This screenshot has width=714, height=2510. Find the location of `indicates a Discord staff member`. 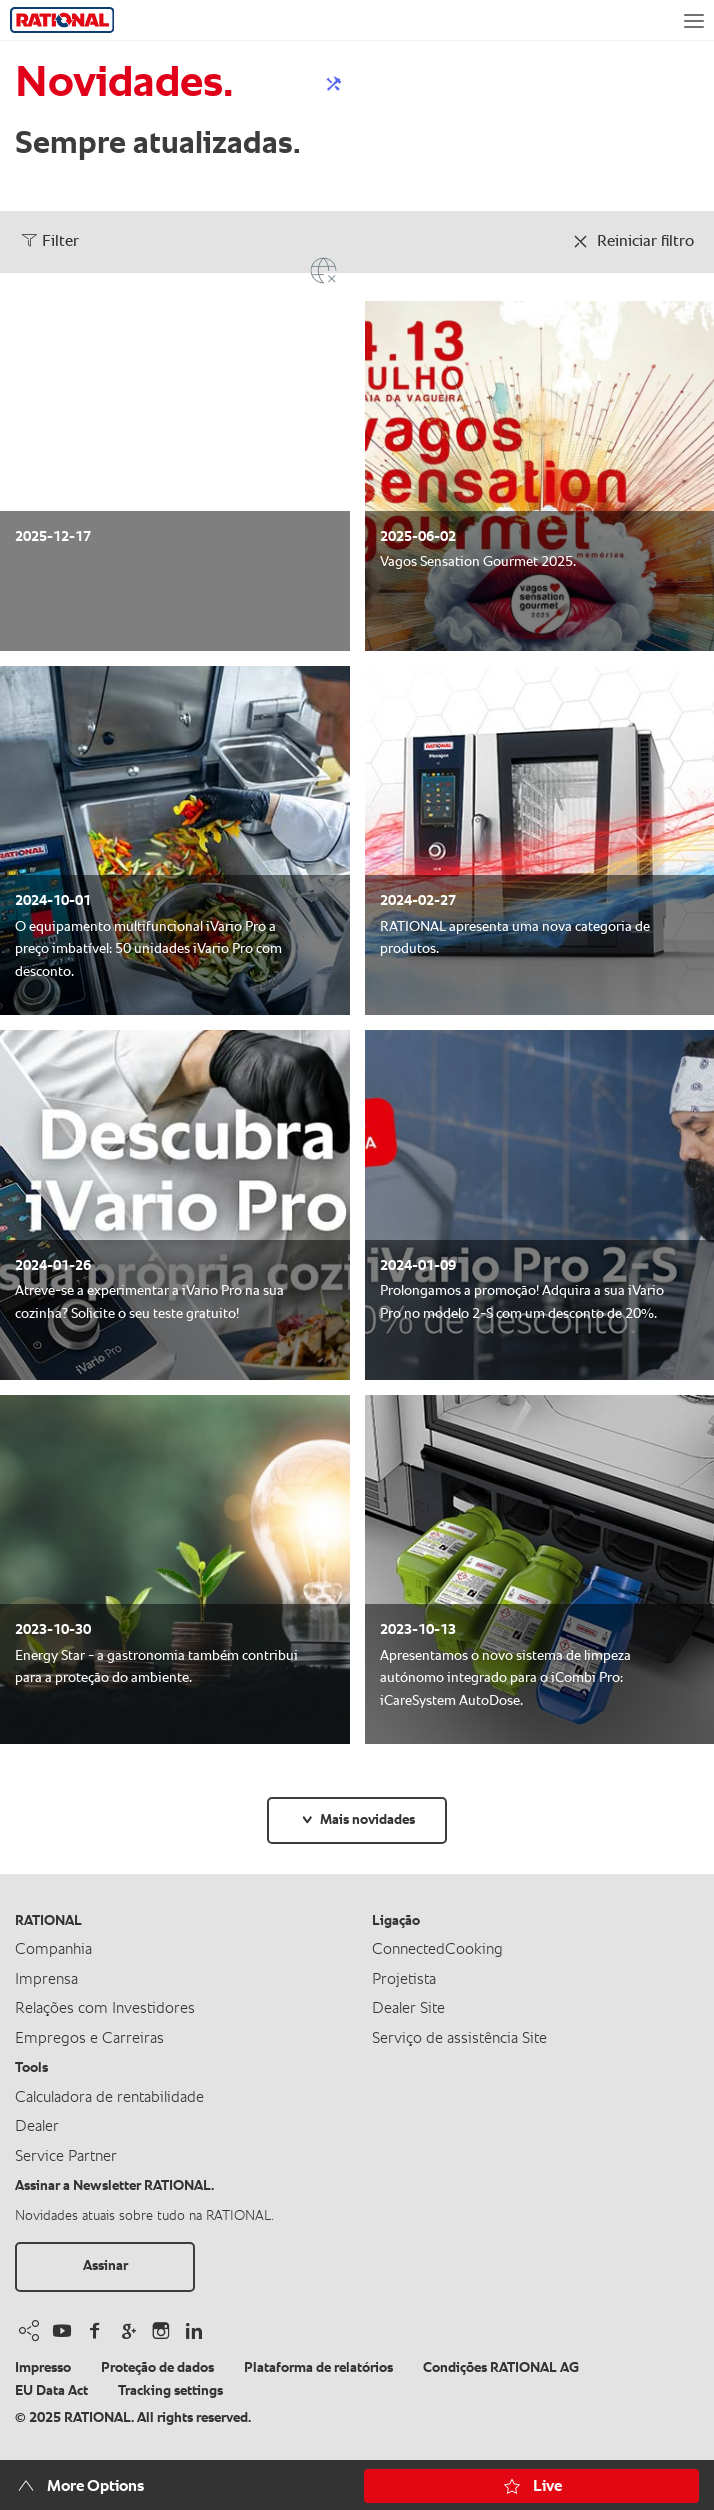

indicates a Discord staff member is located at coordinates (334, 83).